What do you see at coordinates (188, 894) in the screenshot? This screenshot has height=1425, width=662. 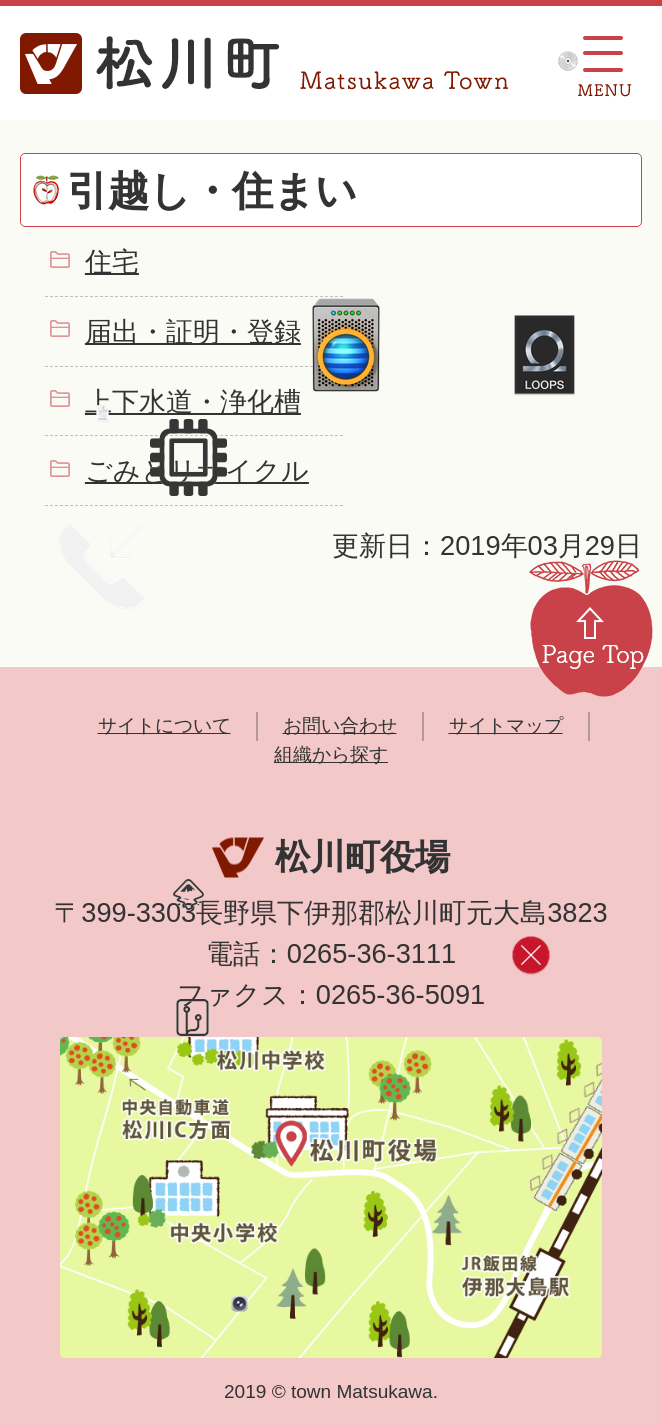 I see `open inkscape vector graphics editor` at bounding box center [188, 894].